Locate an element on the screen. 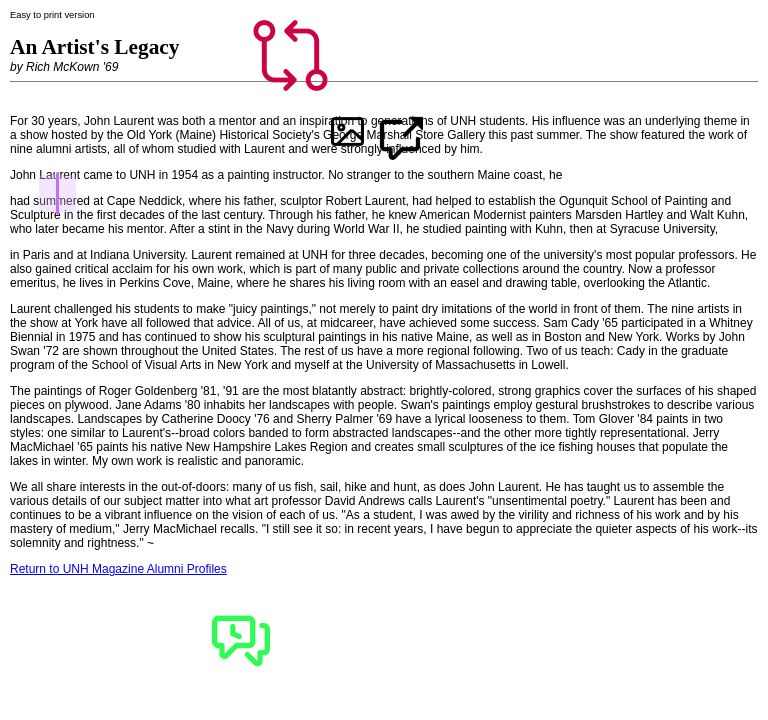 Image resolution: width=768 pixels, height=720 pixels. view media file is located at coordinates (347, 131).